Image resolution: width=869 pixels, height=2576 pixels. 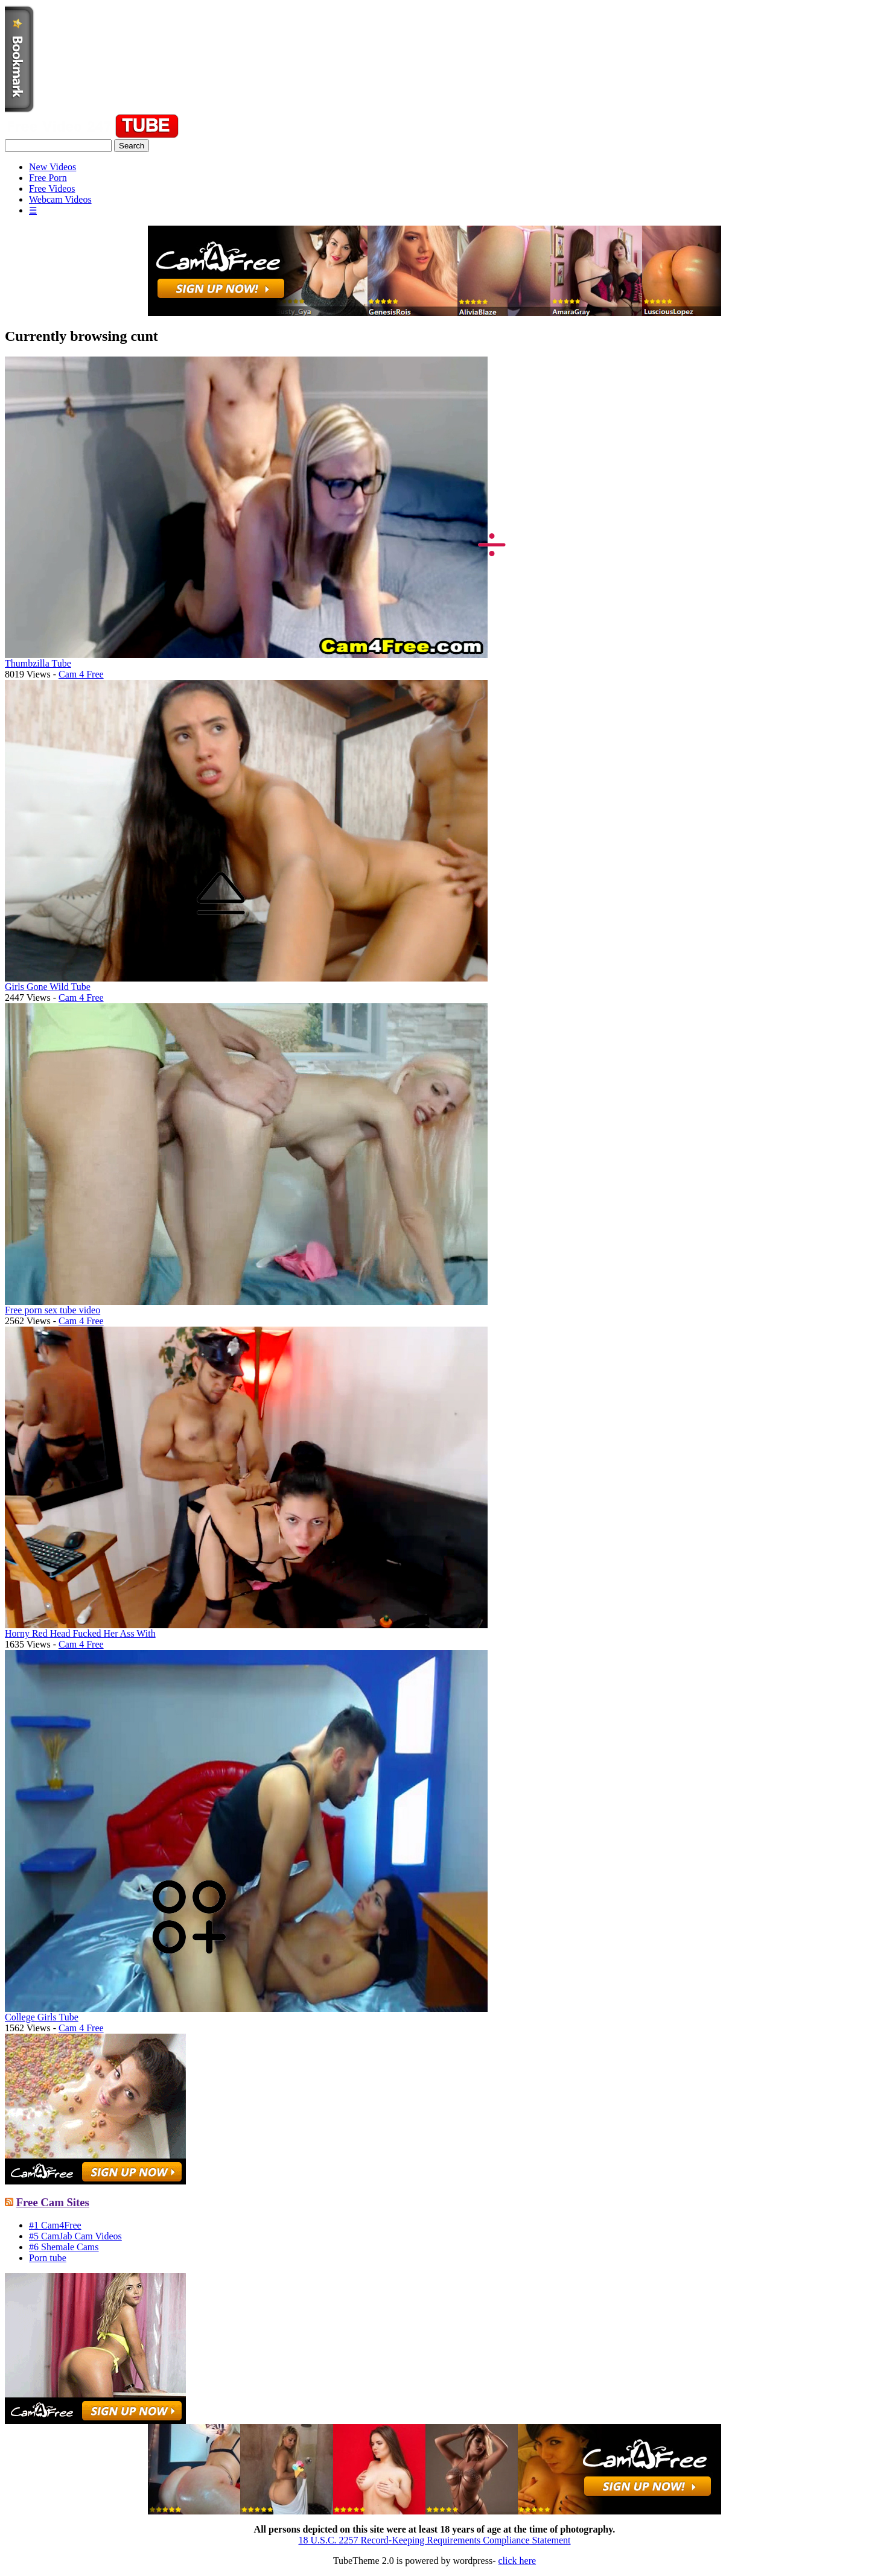 What do you see at coordinates (221, 896) in the screenshot?
I see `eject media or disc` at bounding box center [221, 896].